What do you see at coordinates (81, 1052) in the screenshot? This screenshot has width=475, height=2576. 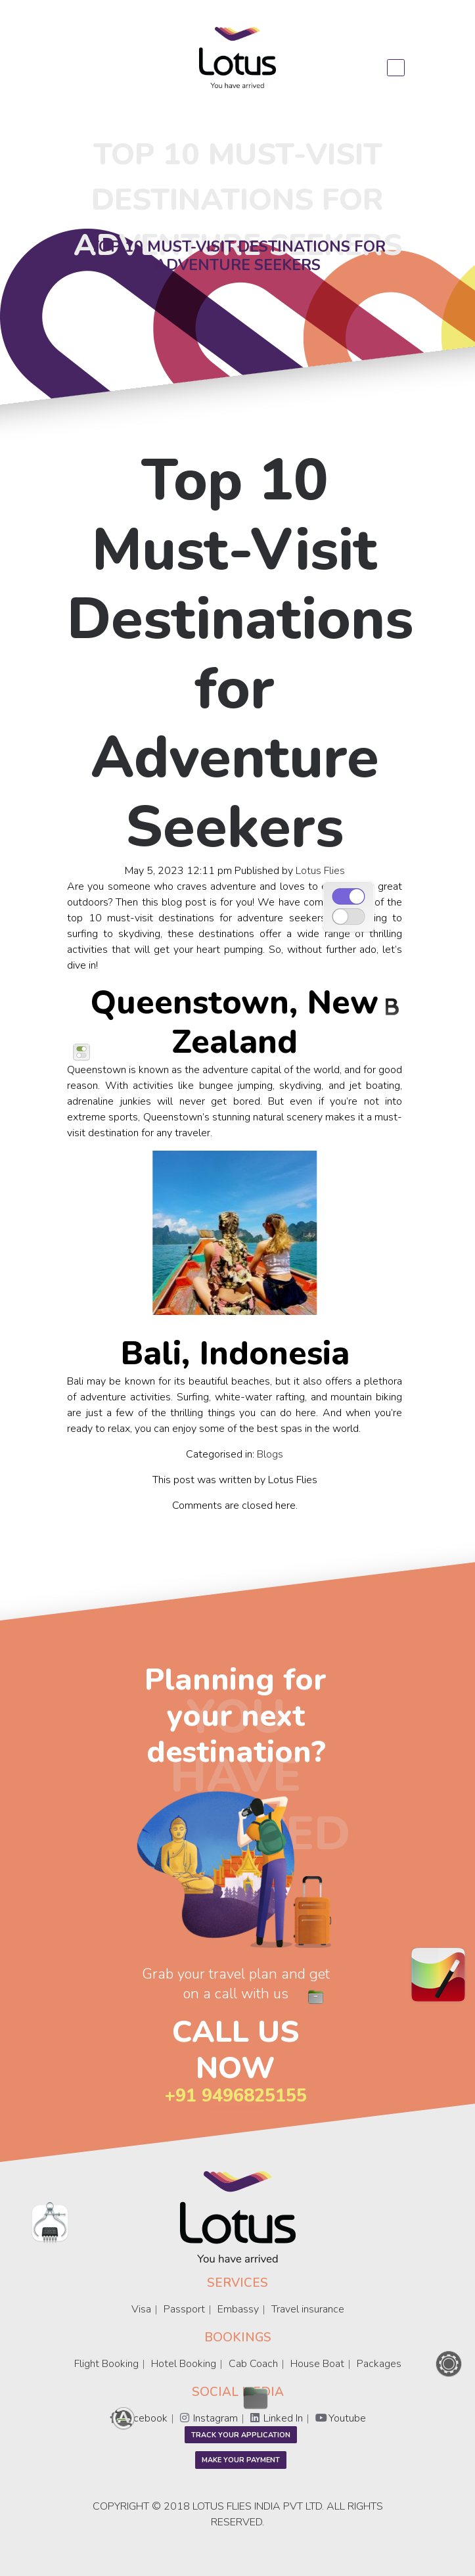 I see `open gnome tweaks settings` at bounding box center [81, 1052].